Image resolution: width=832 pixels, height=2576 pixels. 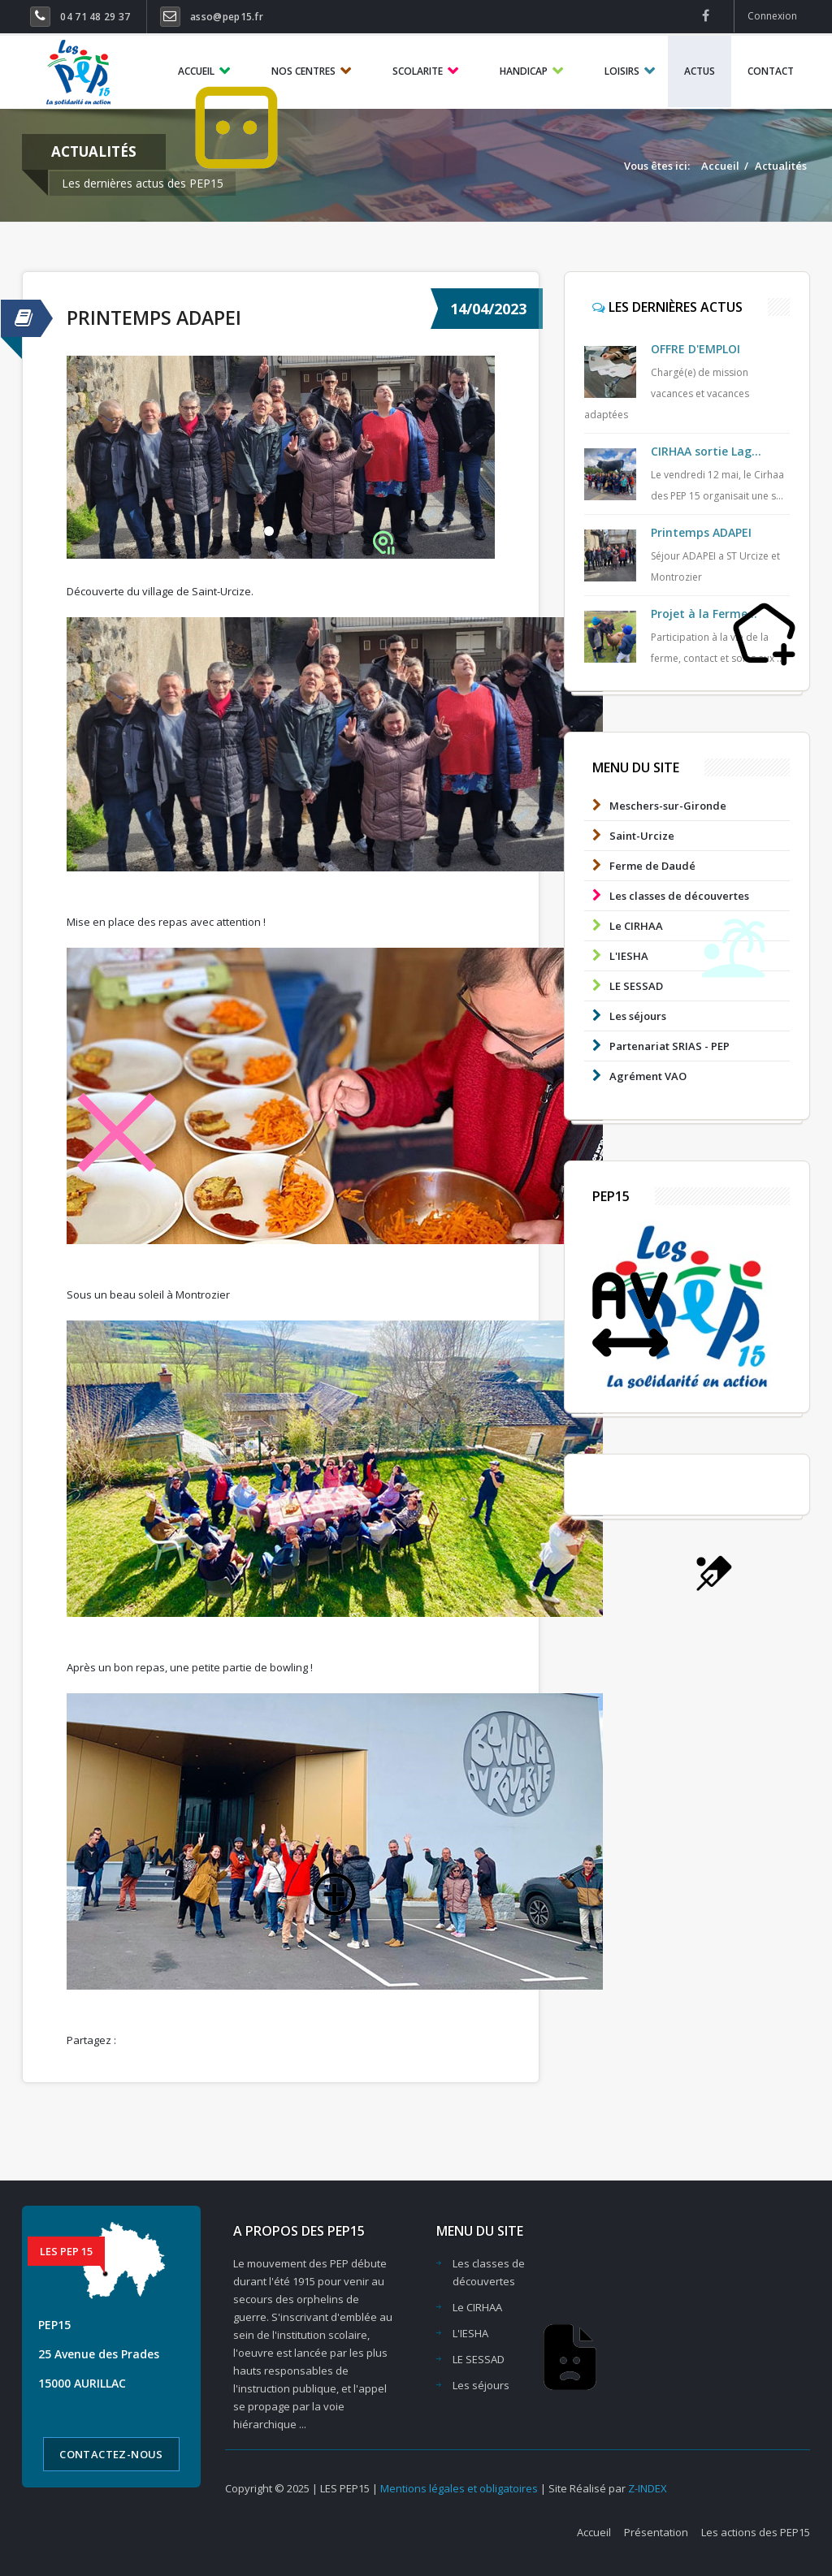 What do you see at coordinates (334, 1894) in the screenshot?
I see `add a new item` at bounding box center [334, 1894].